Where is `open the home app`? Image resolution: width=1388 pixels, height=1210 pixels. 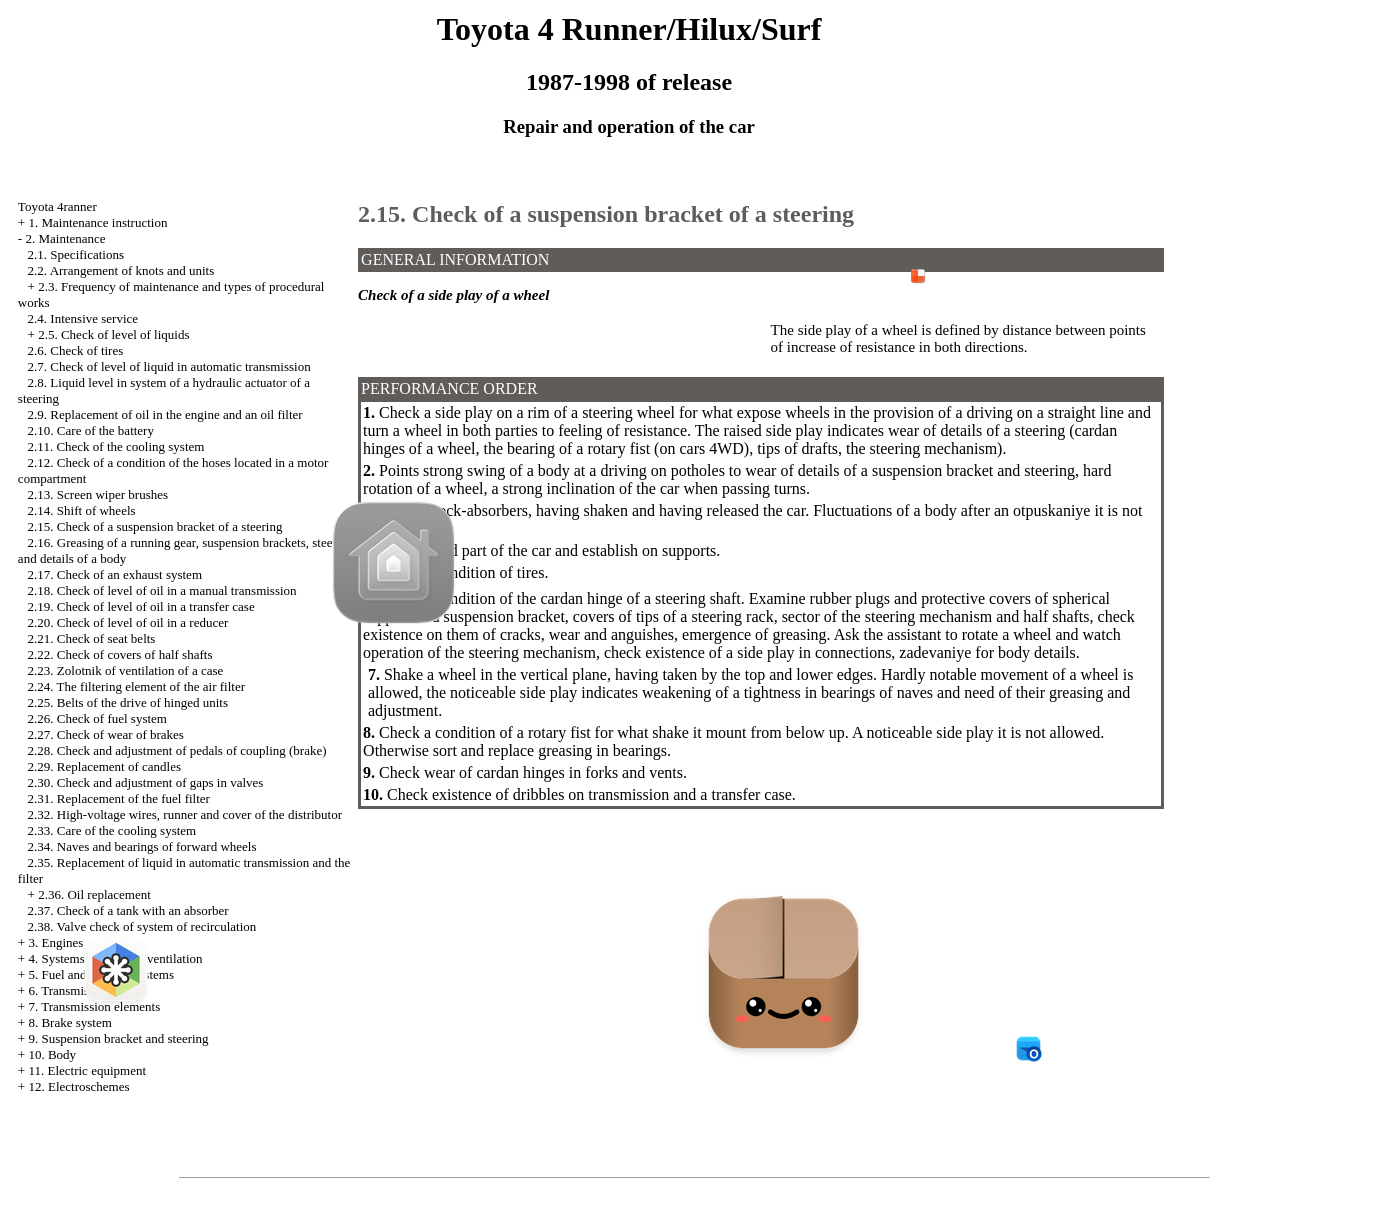
open the home app is located at coordinates (393, 562).